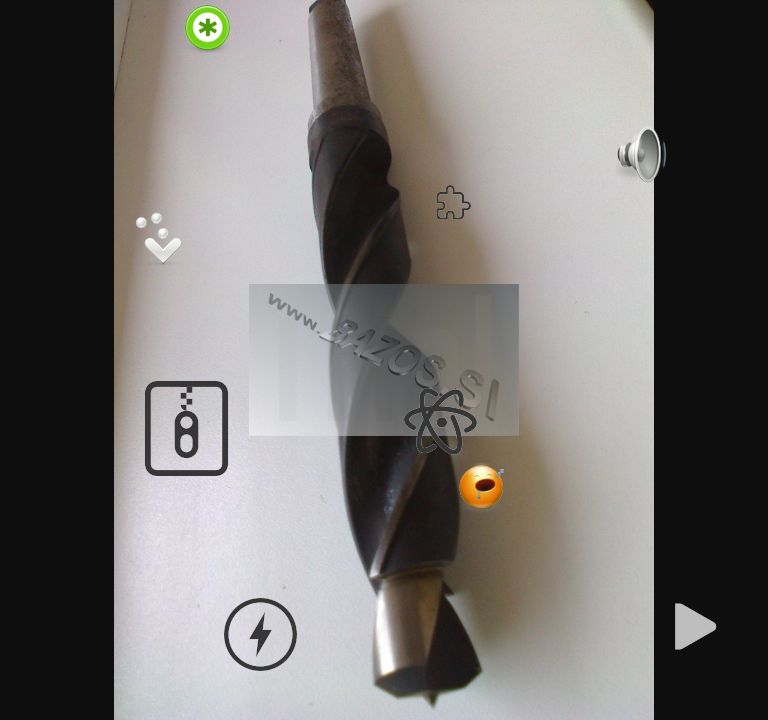  What do you see at coordinates (452, 203) in the screenshot?
I see `manage browser extensions` at bounding box center [452, 203].